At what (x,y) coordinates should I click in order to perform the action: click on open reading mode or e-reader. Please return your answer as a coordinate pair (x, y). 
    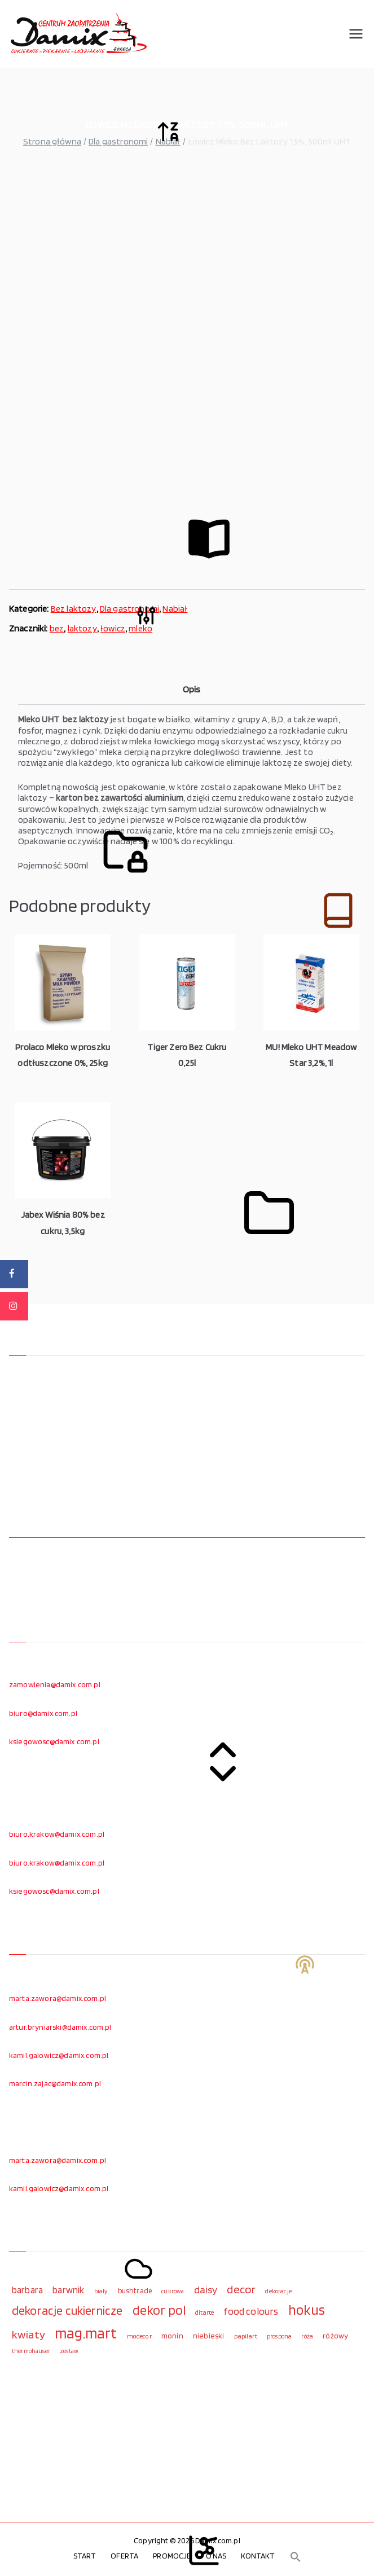
    Looking at the image, I should click on (209, 537).